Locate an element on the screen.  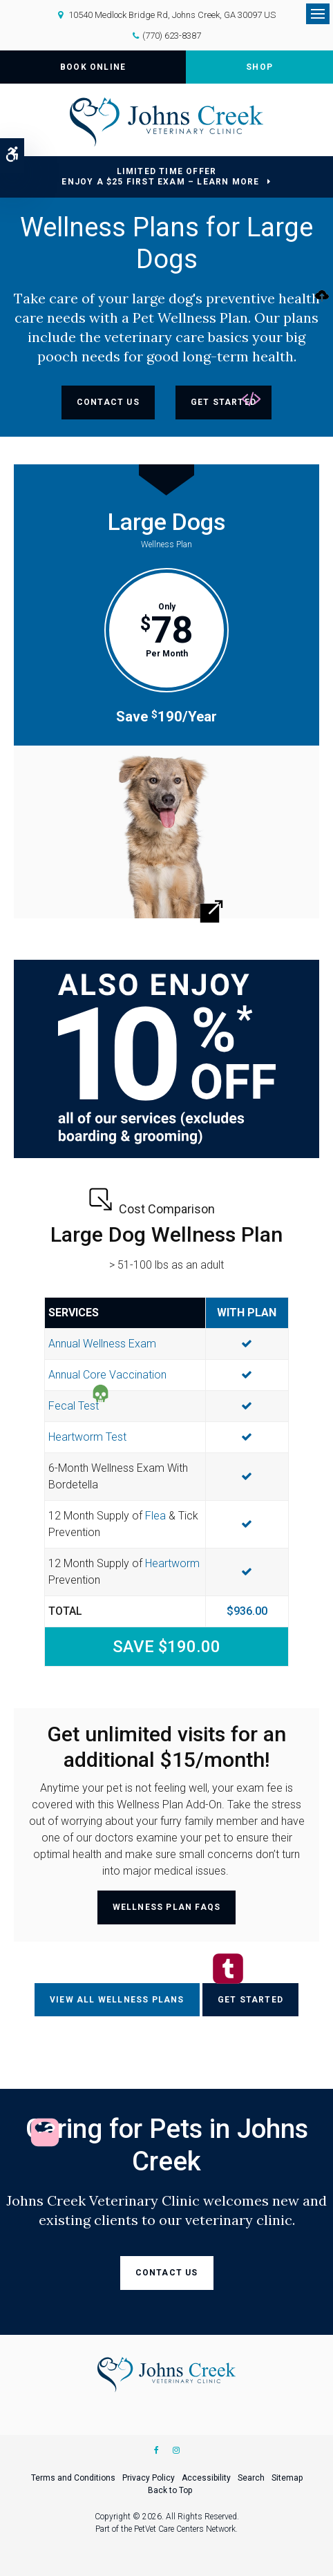
open the tumblr app is located at coordinates (228, 1969).